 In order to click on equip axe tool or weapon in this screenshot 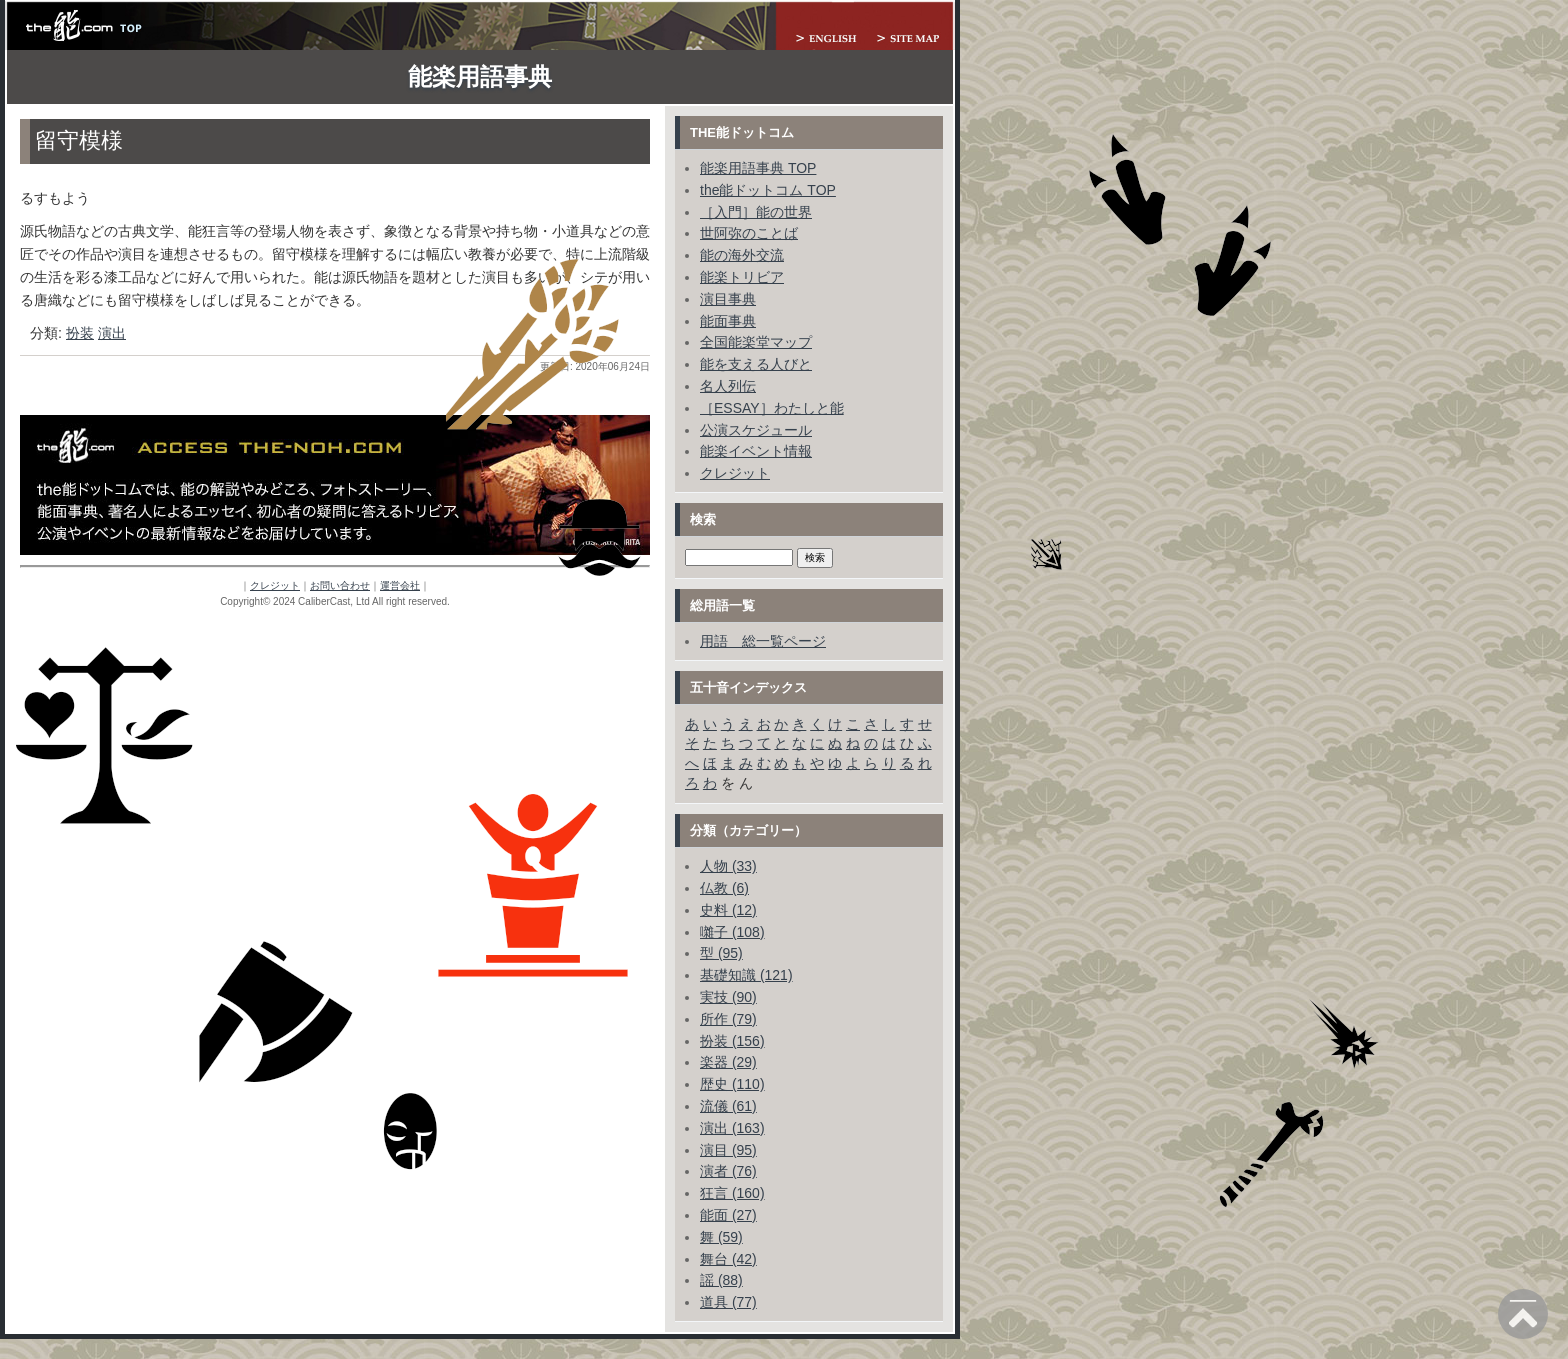, I will do `click(277, 1017)`.